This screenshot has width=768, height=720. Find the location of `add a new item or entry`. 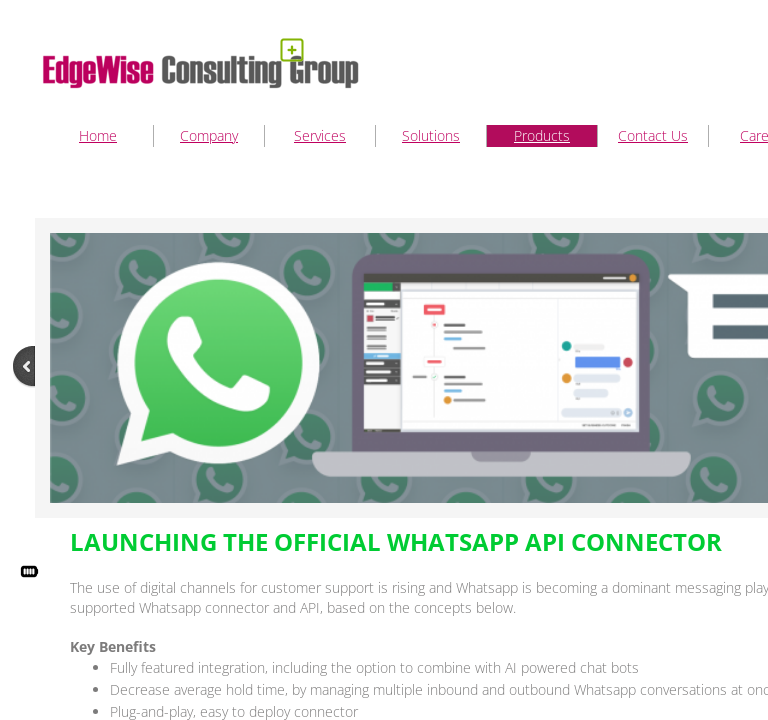

add a new item or entry is located at coordinates (292, 50).